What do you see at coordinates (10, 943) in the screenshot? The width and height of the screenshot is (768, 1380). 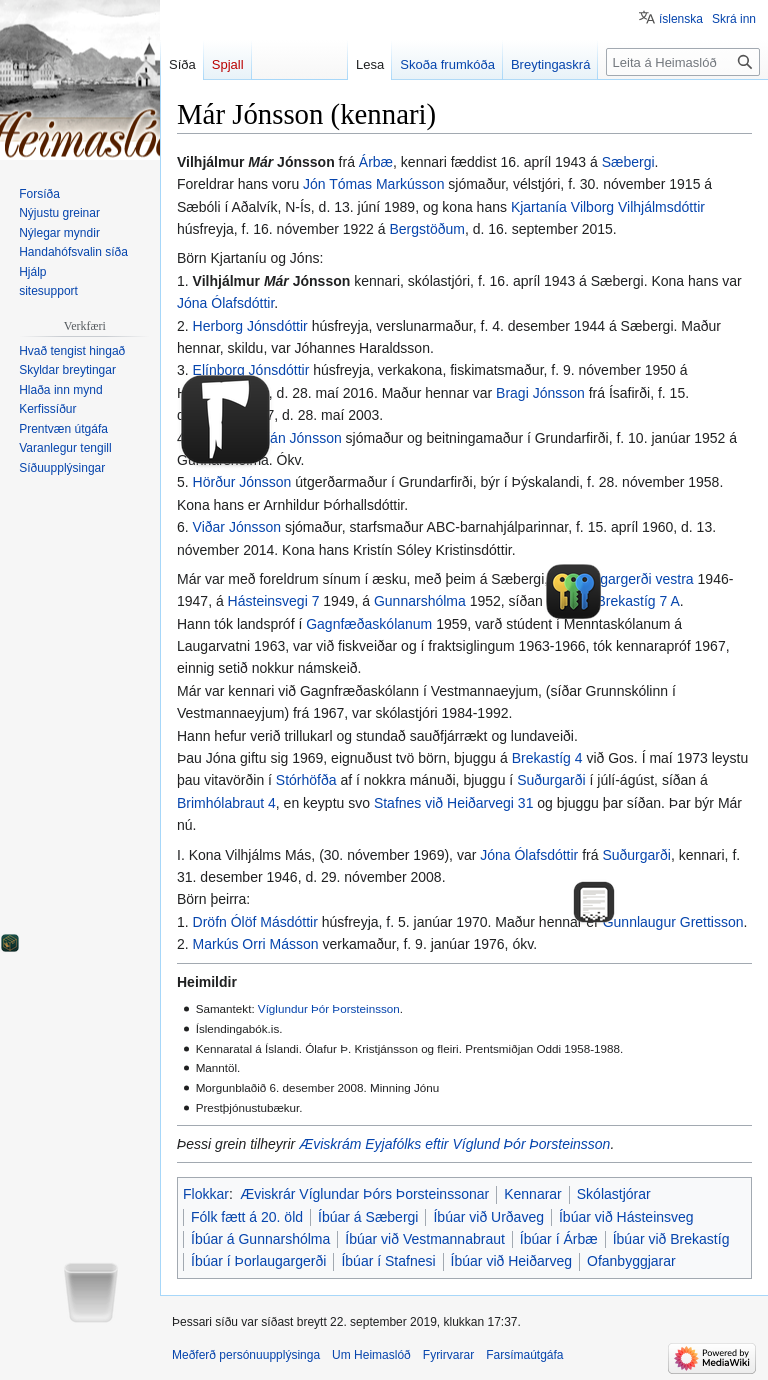 I see `open bee package manager application` at bounding box center [10, 943].